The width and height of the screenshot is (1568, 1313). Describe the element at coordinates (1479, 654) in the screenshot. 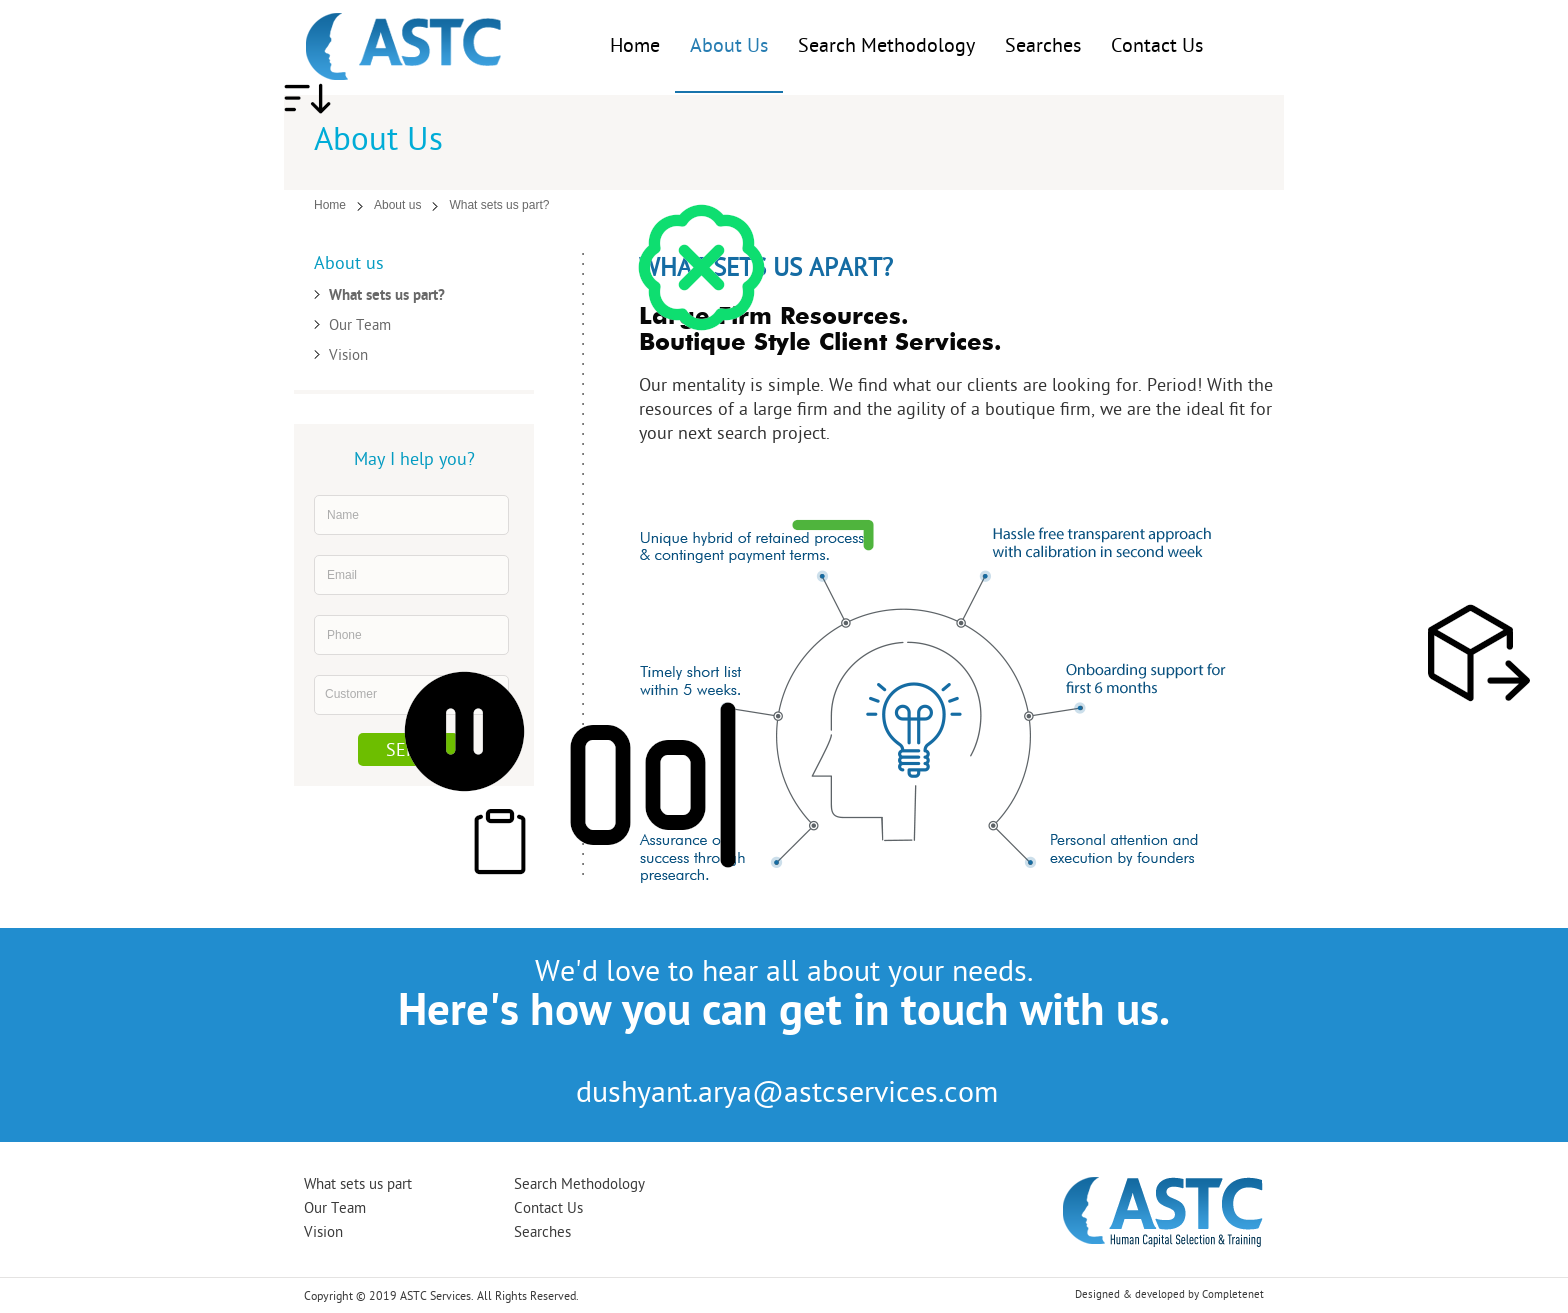

I see `view packages that depend on this project` at that location.